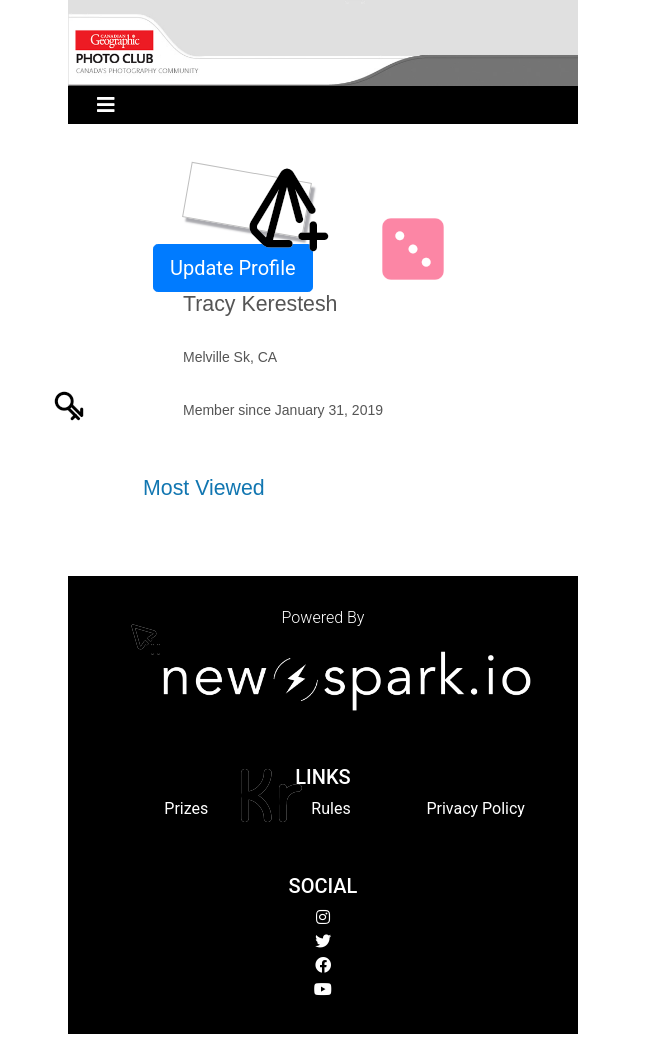  Describe the element at coordinates (413, 249) in the screenshot. I see `randomize or shuffle content` at that location.